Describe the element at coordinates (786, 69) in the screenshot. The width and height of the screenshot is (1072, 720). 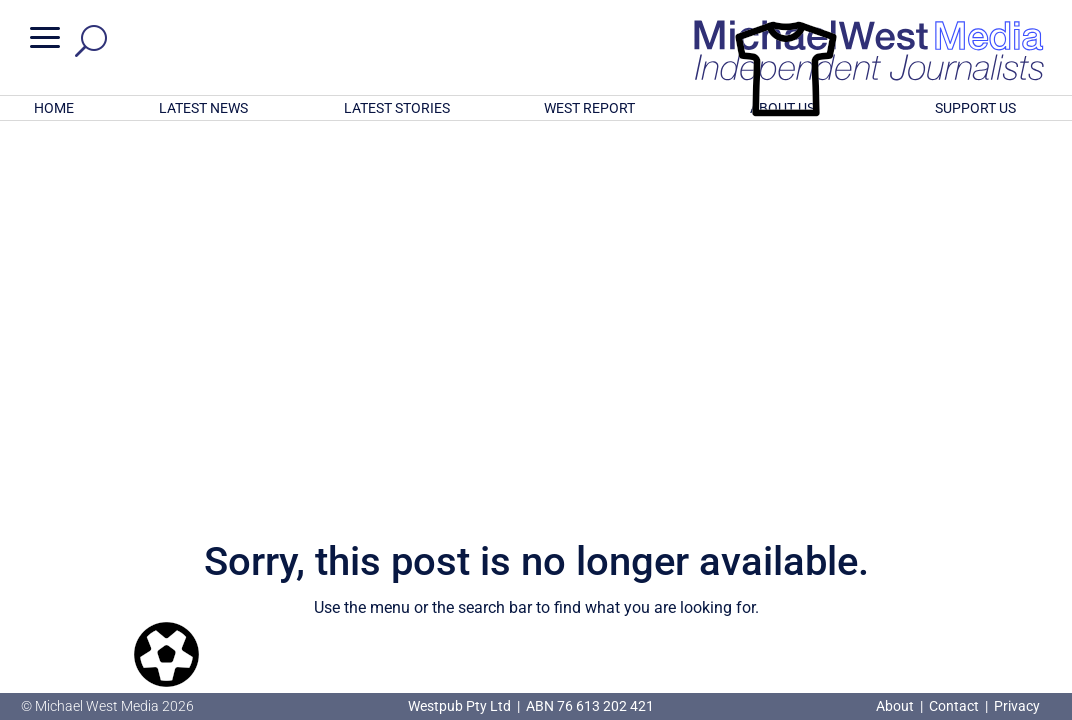
I see `browse clothing or apparel items` at that location.